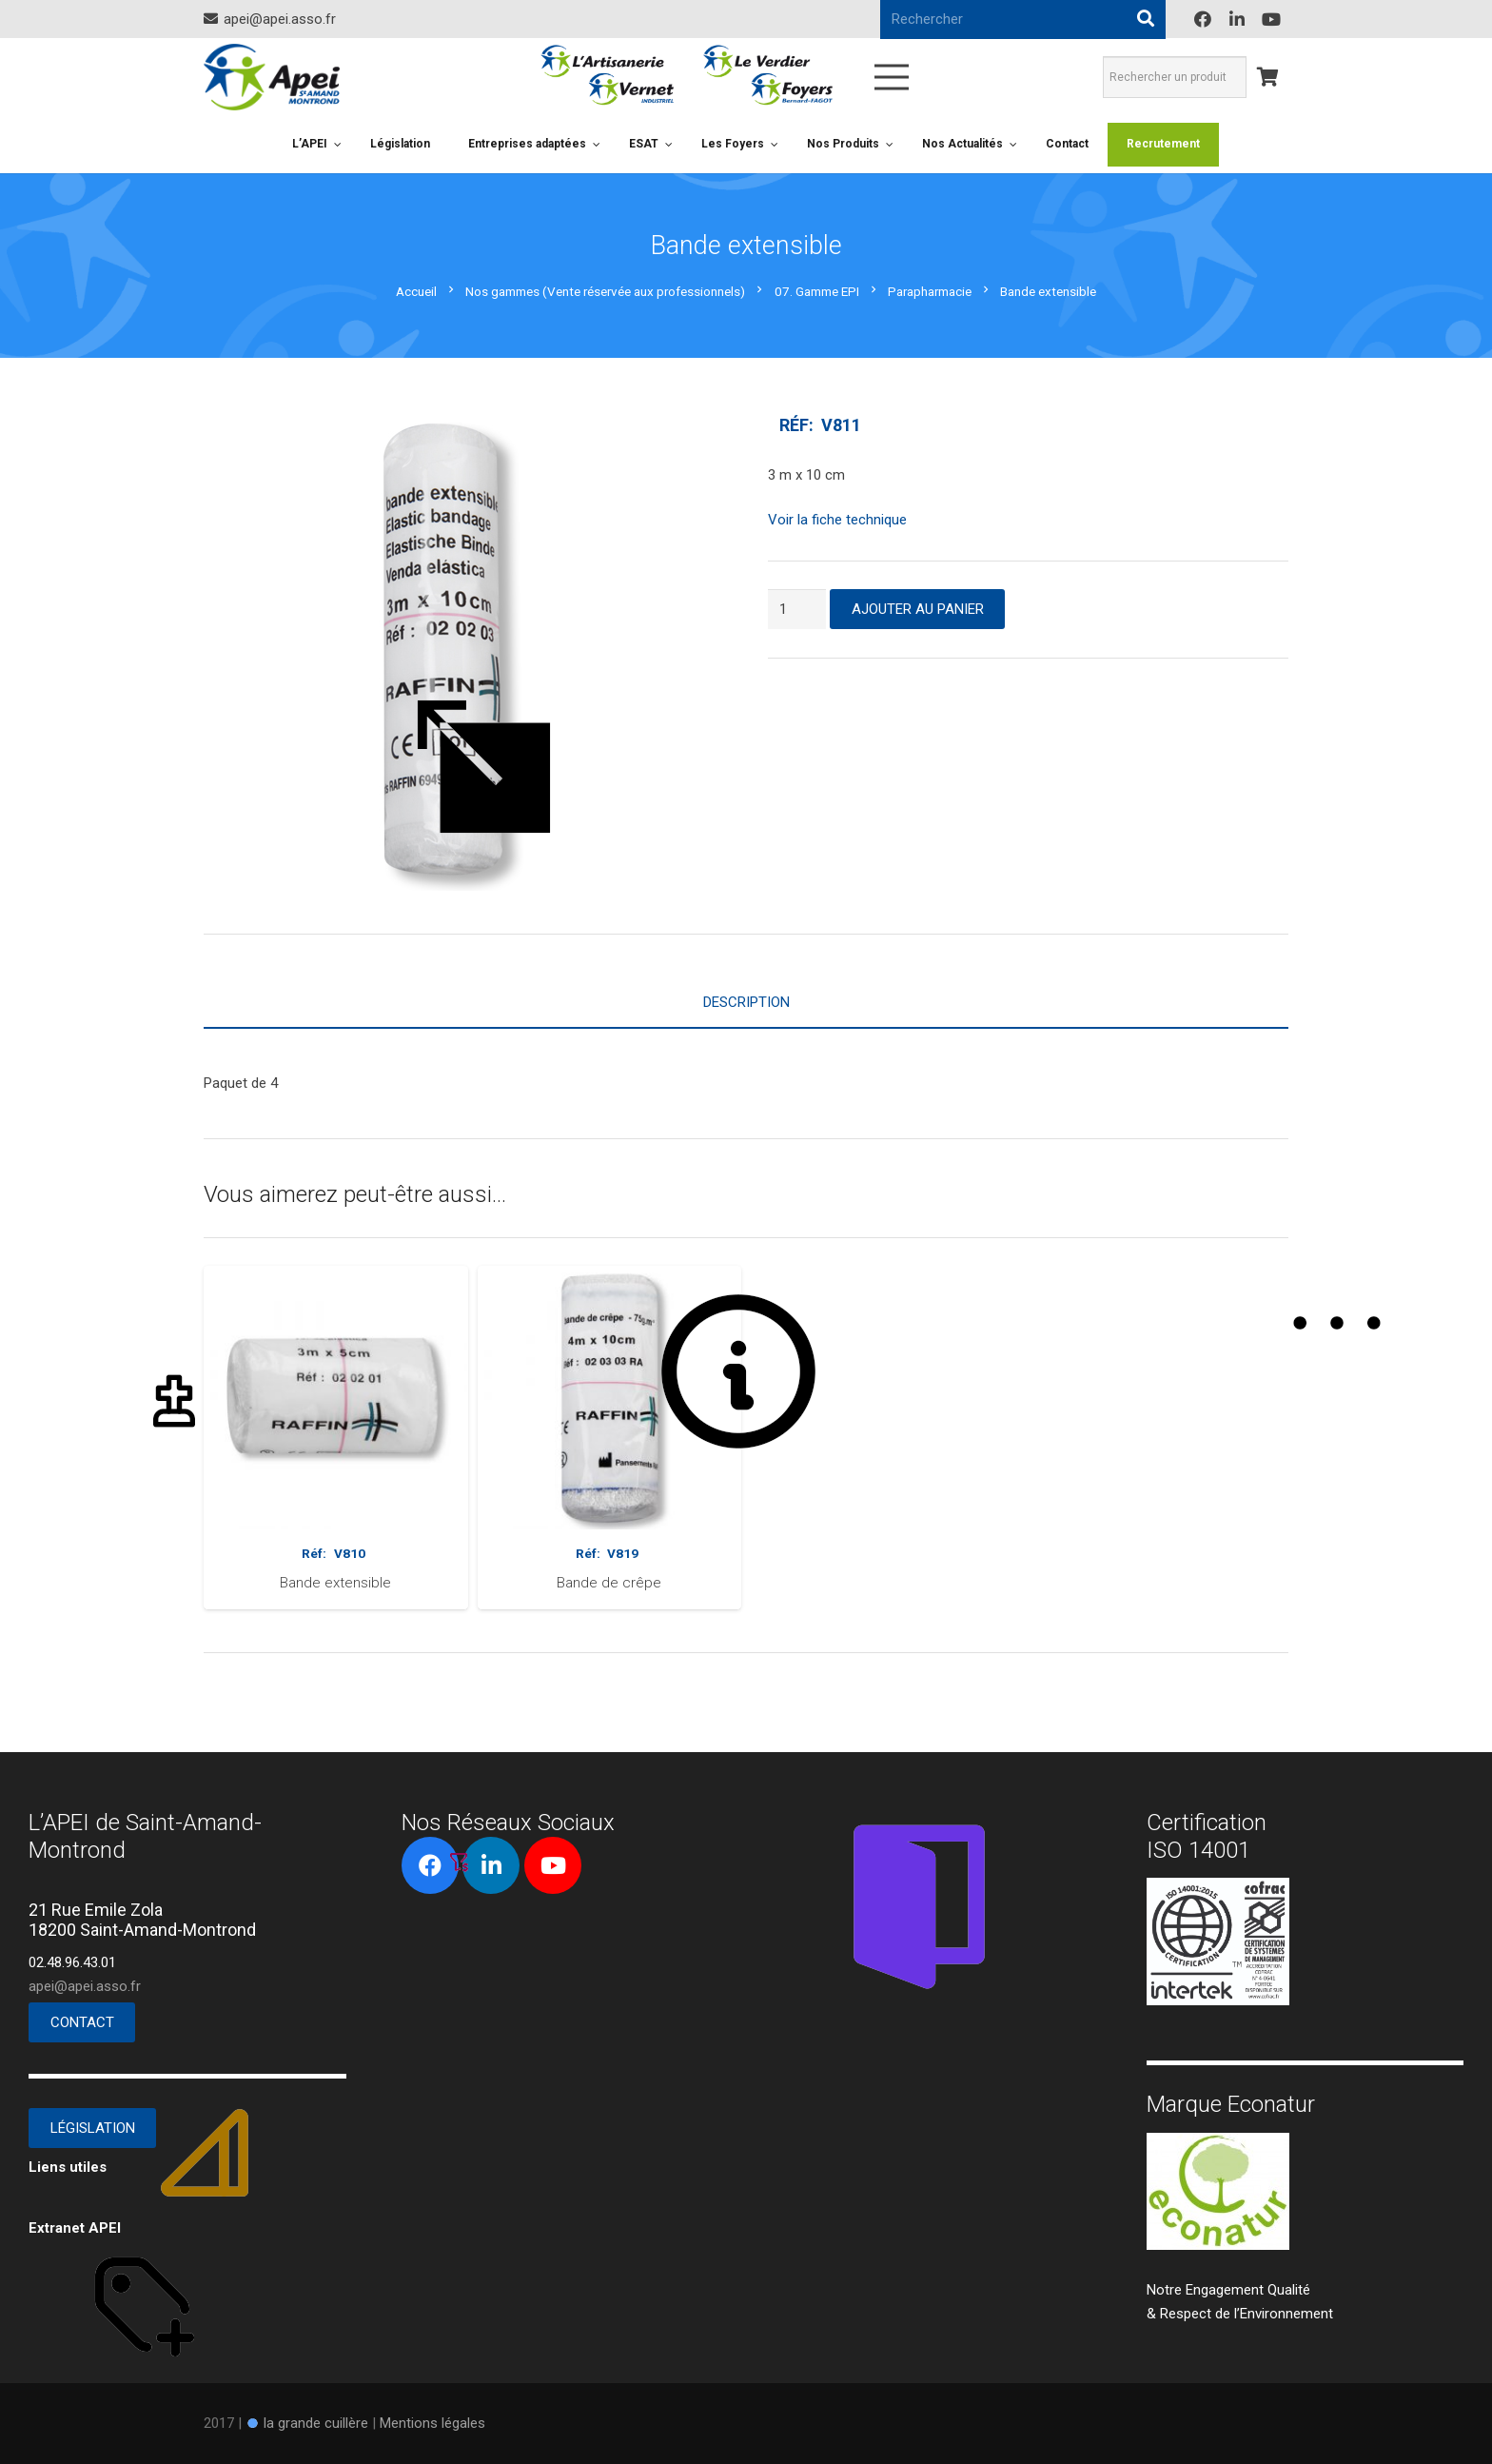  I want to click on indicates a deceased user or memorial account, so click(174, 1401).